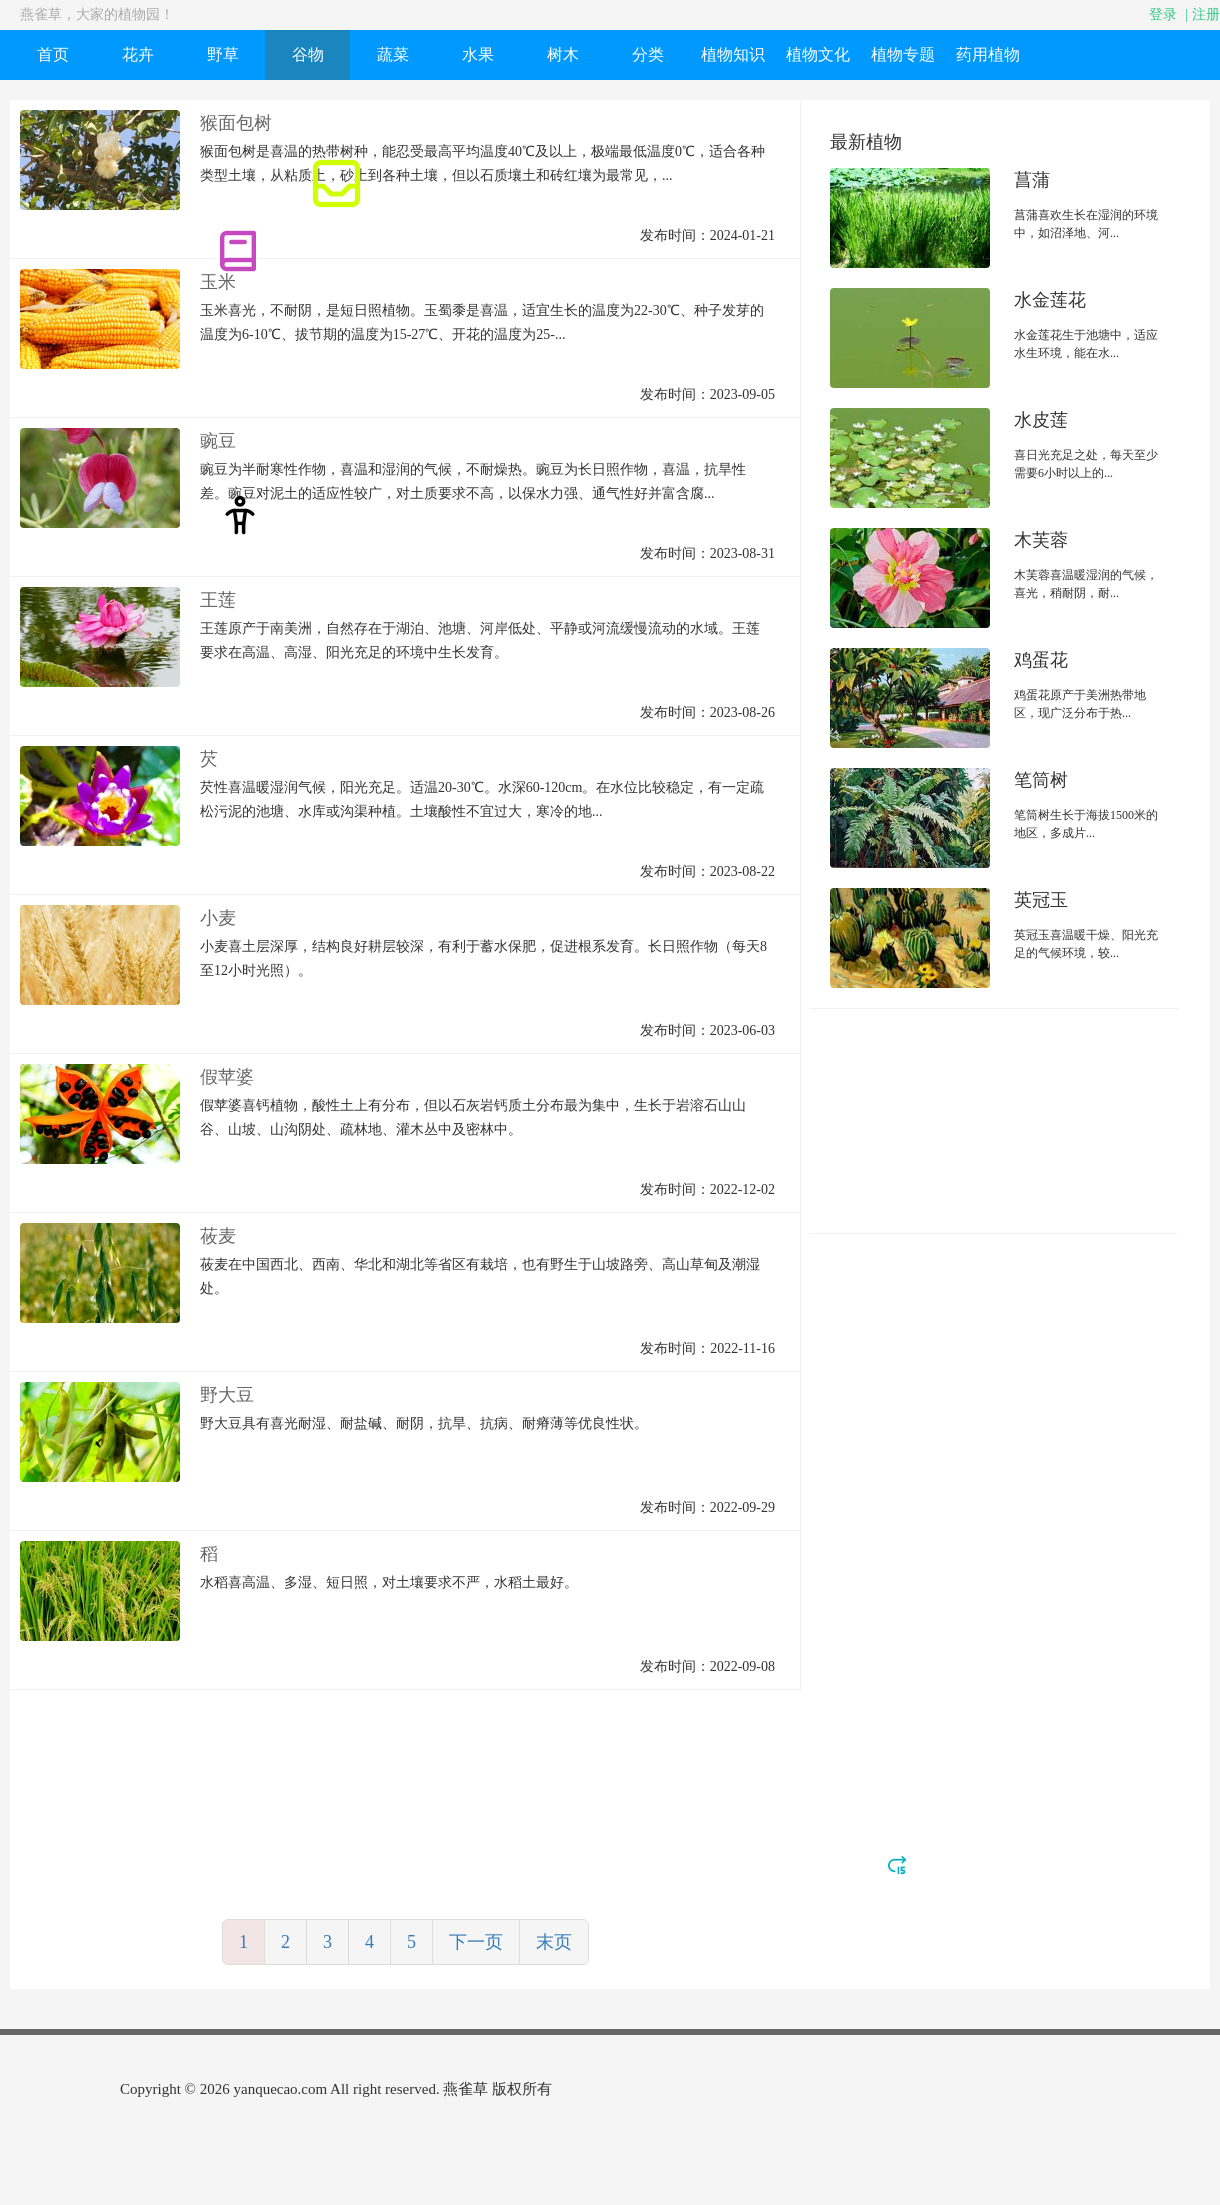 Image resolution: width=1220 pixels, height=2205 pixels. Describe the element at coordinates (336, 183) in the screenshot. I see `view your inbox messages` at that location.